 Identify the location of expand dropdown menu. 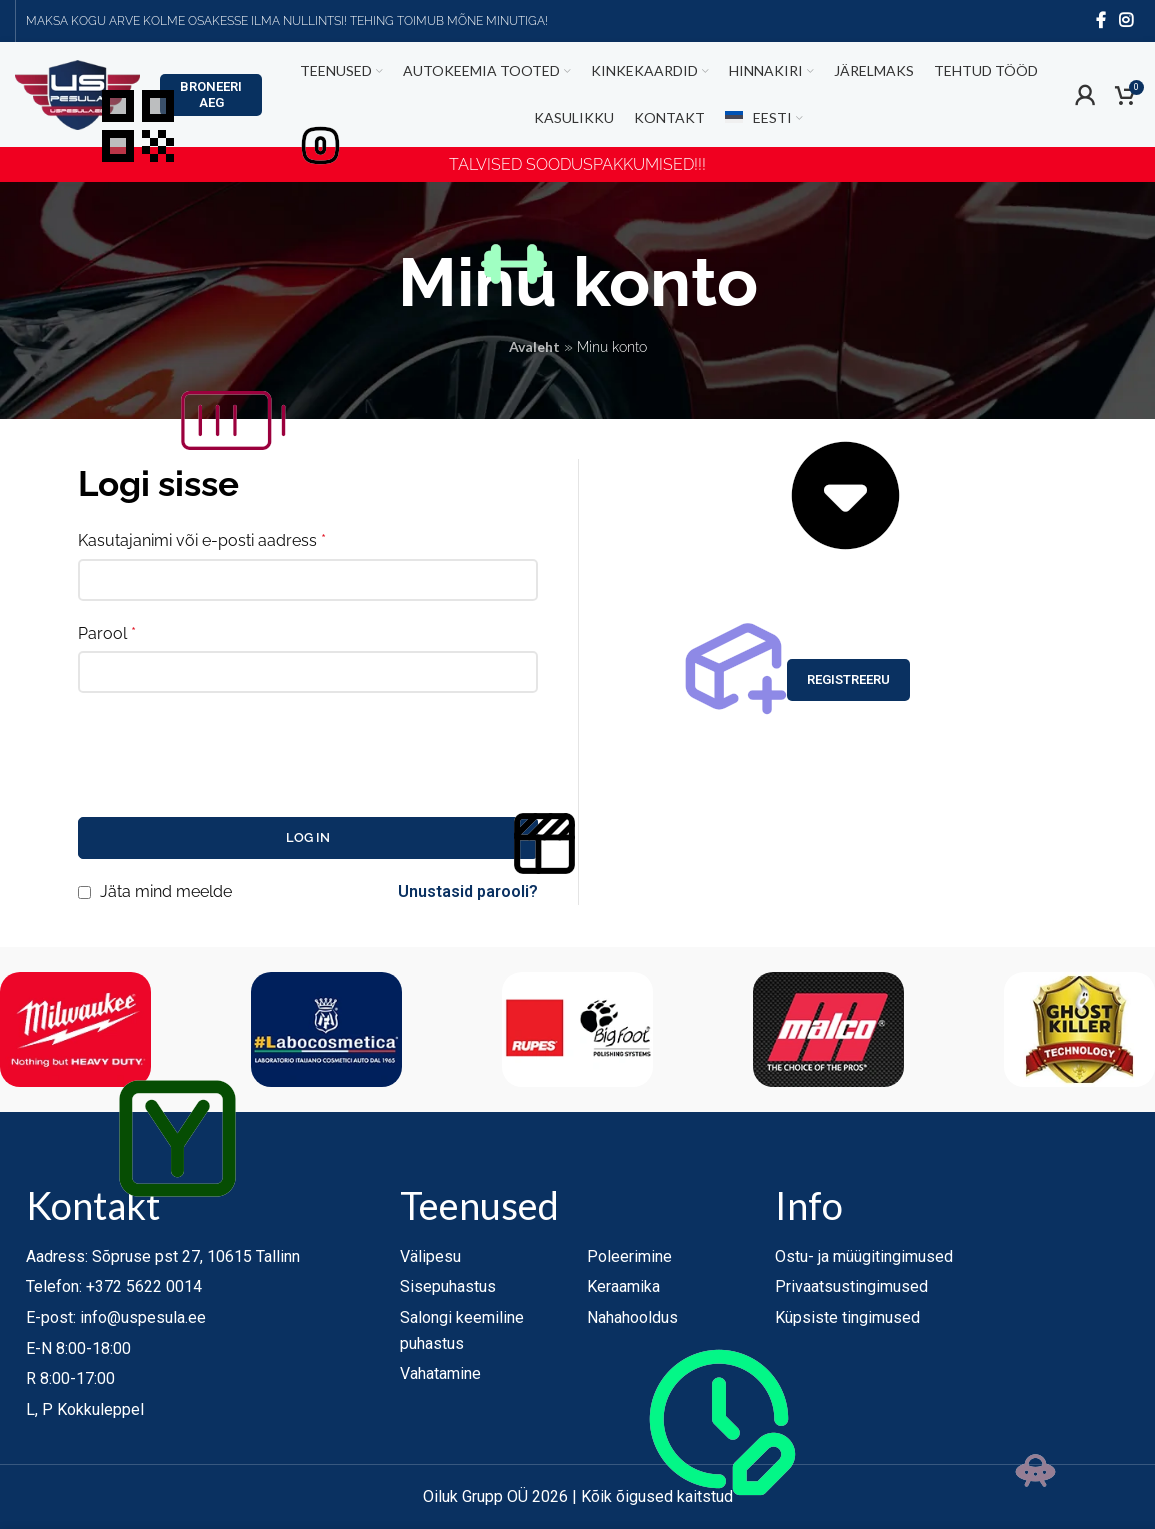
(845, 495).